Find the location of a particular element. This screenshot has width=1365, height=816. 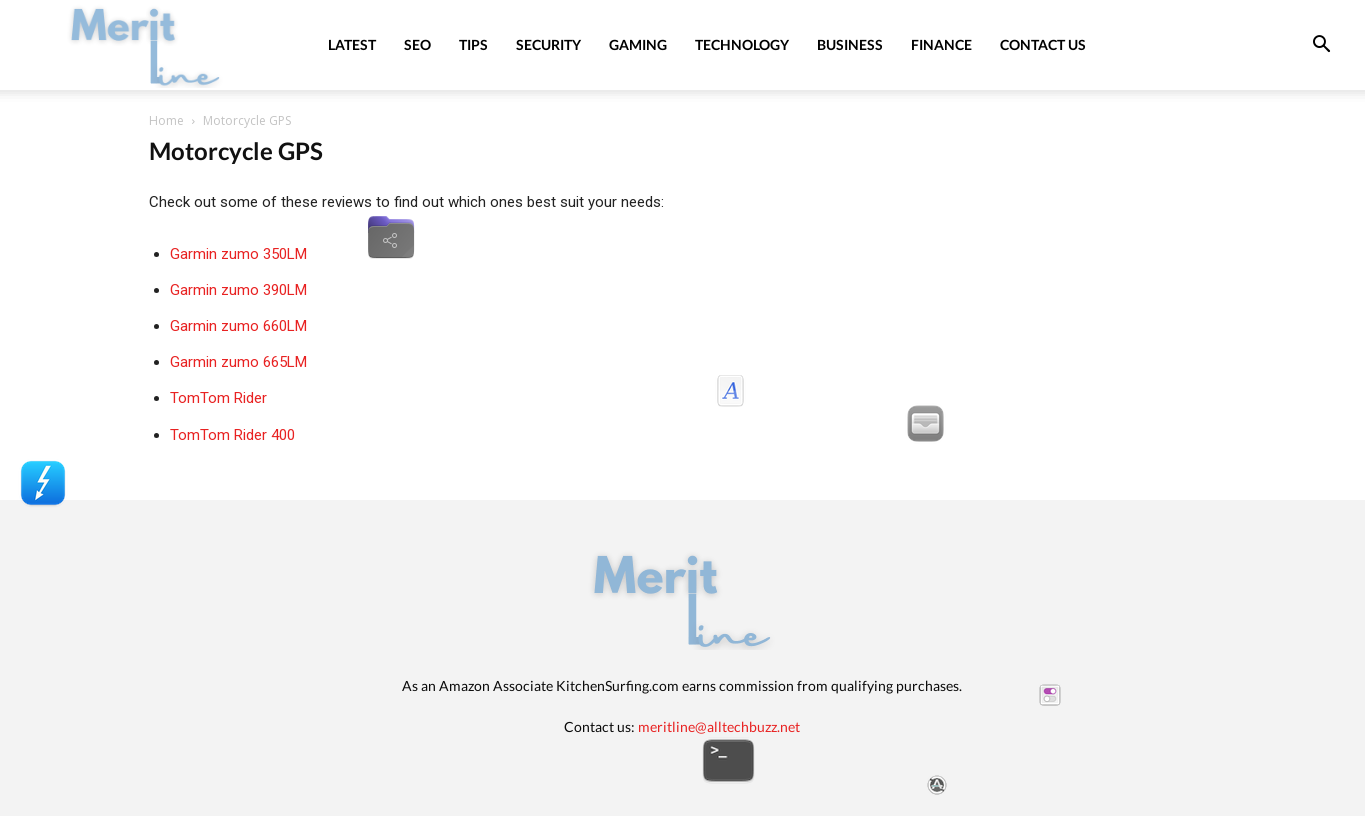

open the terminal application is located at coordinates (728, 760).